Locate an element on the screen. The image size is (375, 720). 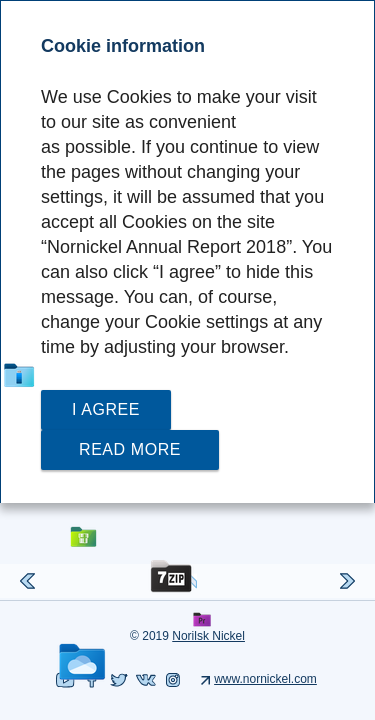
open OneDrive synced folder is located at coordinates (82, 663).